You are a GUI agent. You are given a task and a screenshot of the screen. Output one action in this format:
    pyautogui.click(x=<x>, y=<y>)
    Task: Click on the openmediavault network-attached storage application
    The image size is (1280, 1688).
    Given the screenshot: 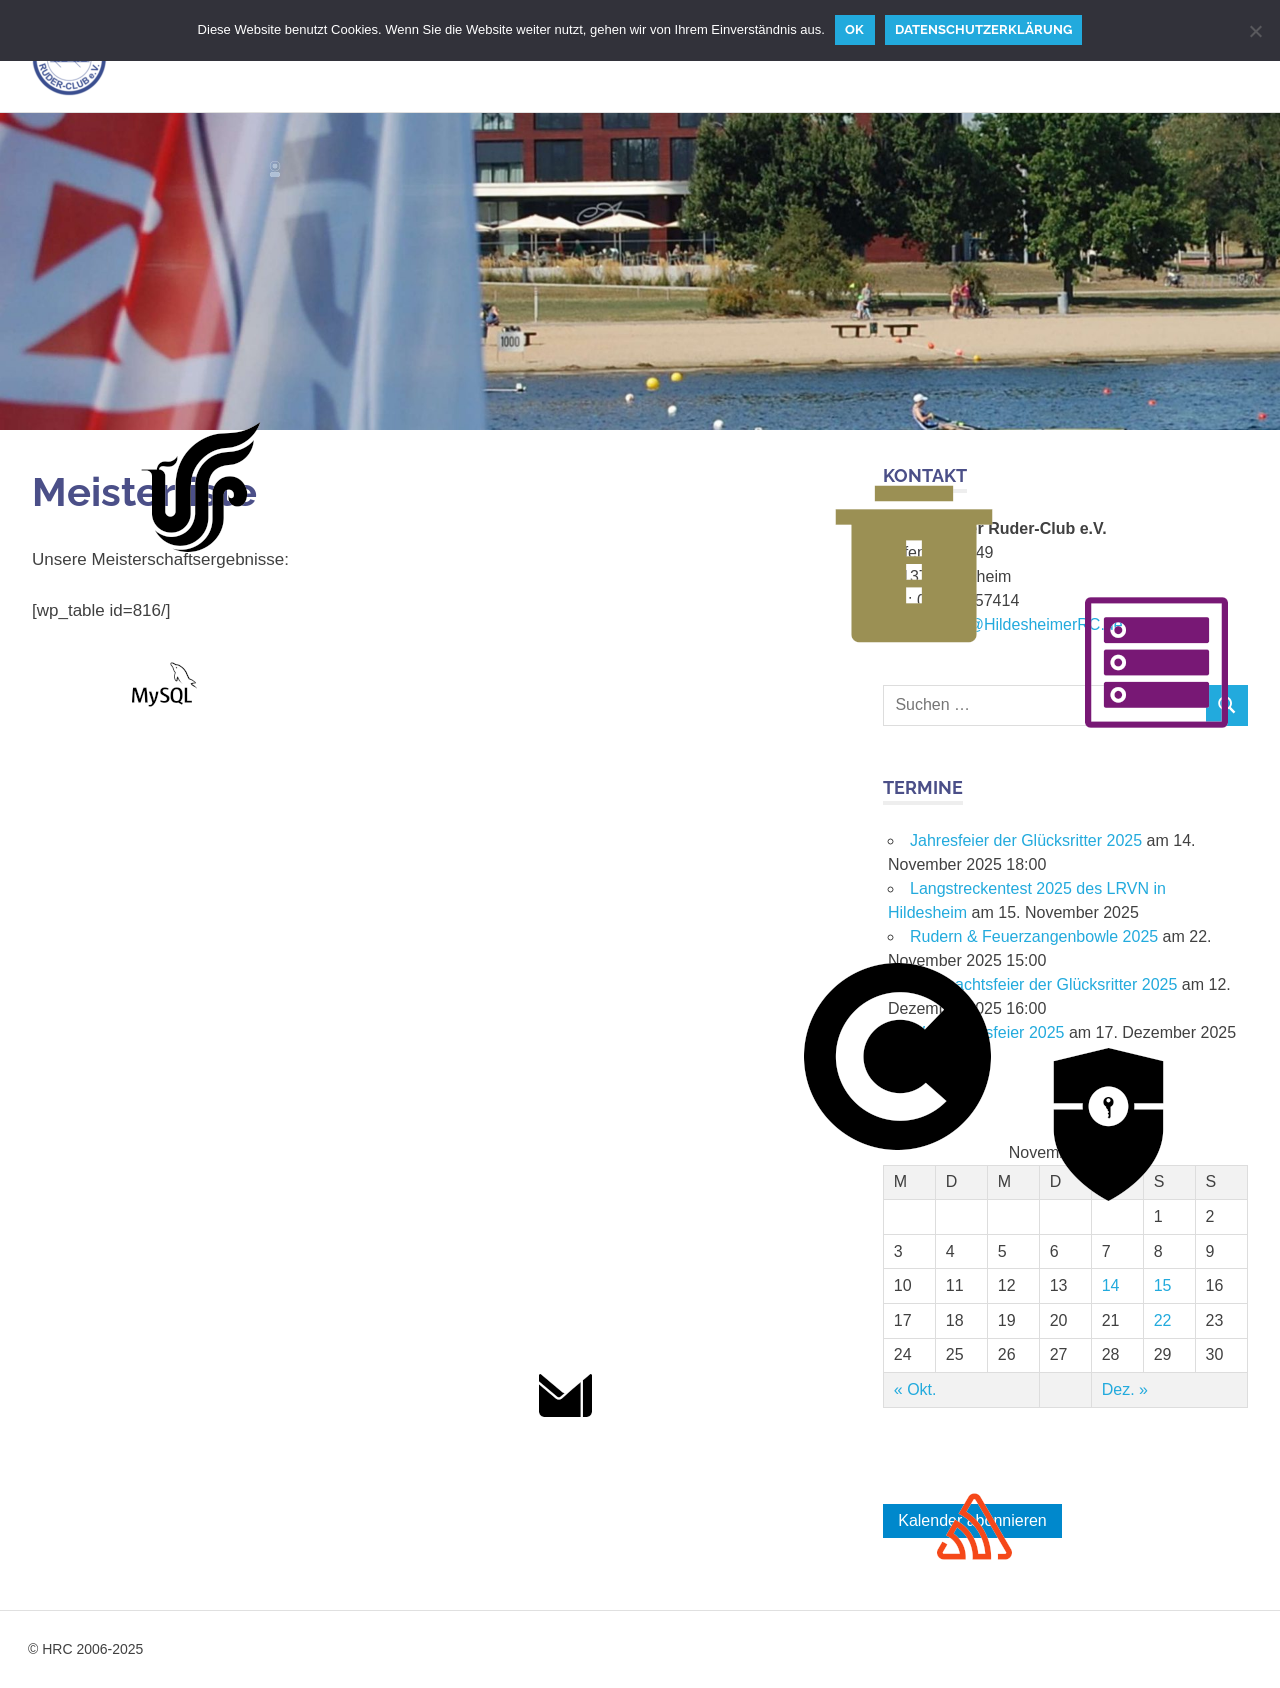 What is the action you would take?
    pyautogui.click(x=1156, y=662)
    